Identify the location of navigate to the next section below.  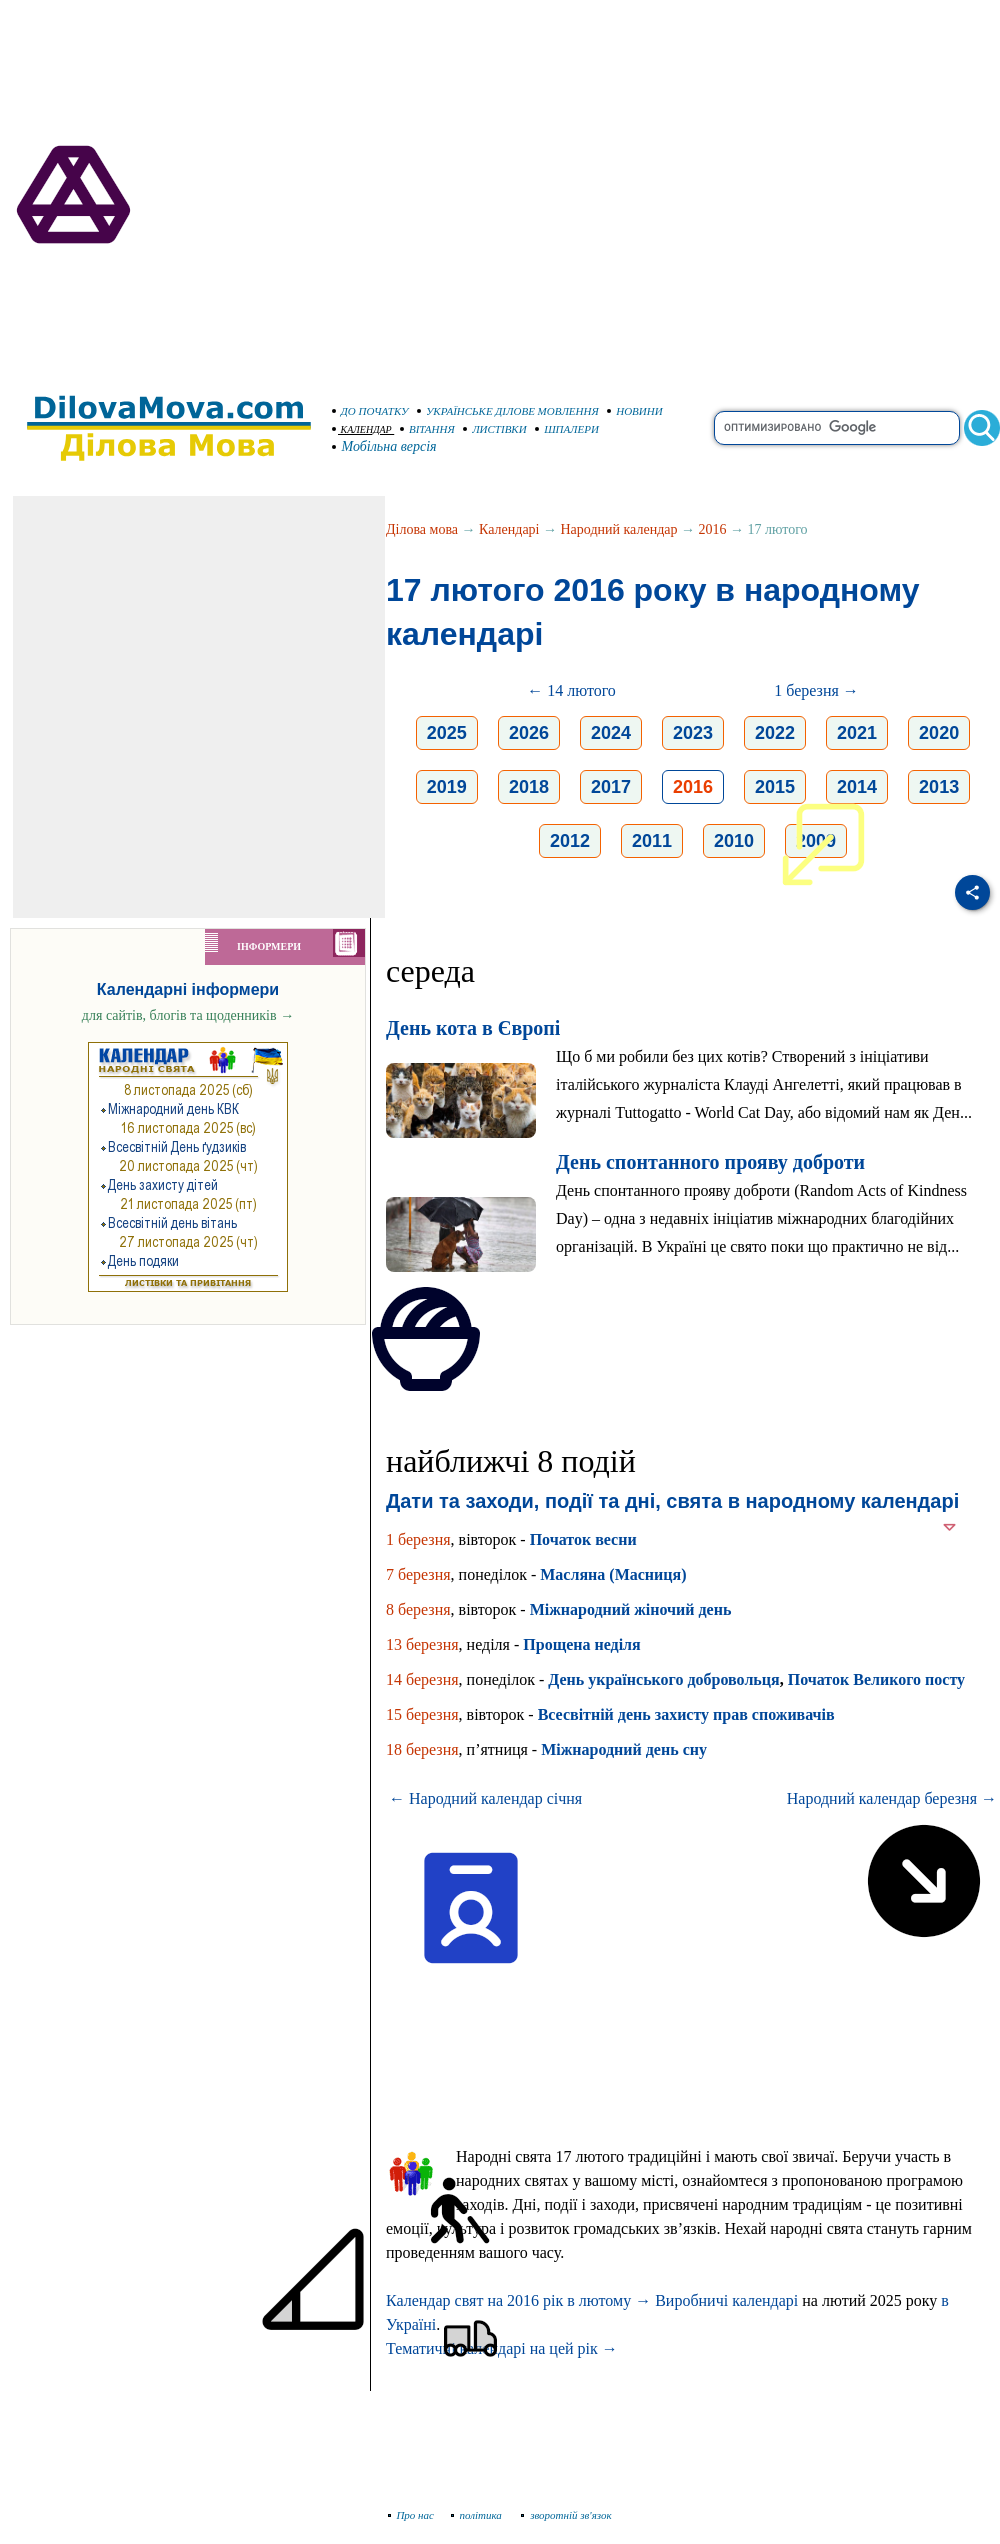
(924, 1881).